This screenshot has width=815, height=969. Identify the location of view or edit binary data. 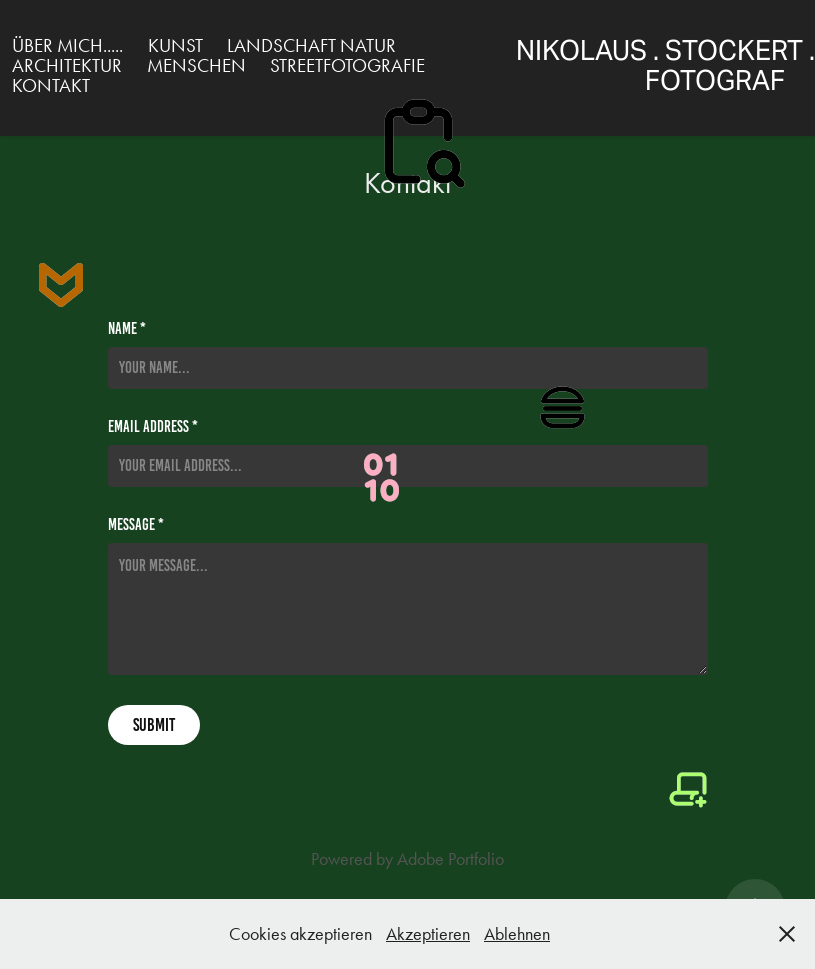
(381, 477).